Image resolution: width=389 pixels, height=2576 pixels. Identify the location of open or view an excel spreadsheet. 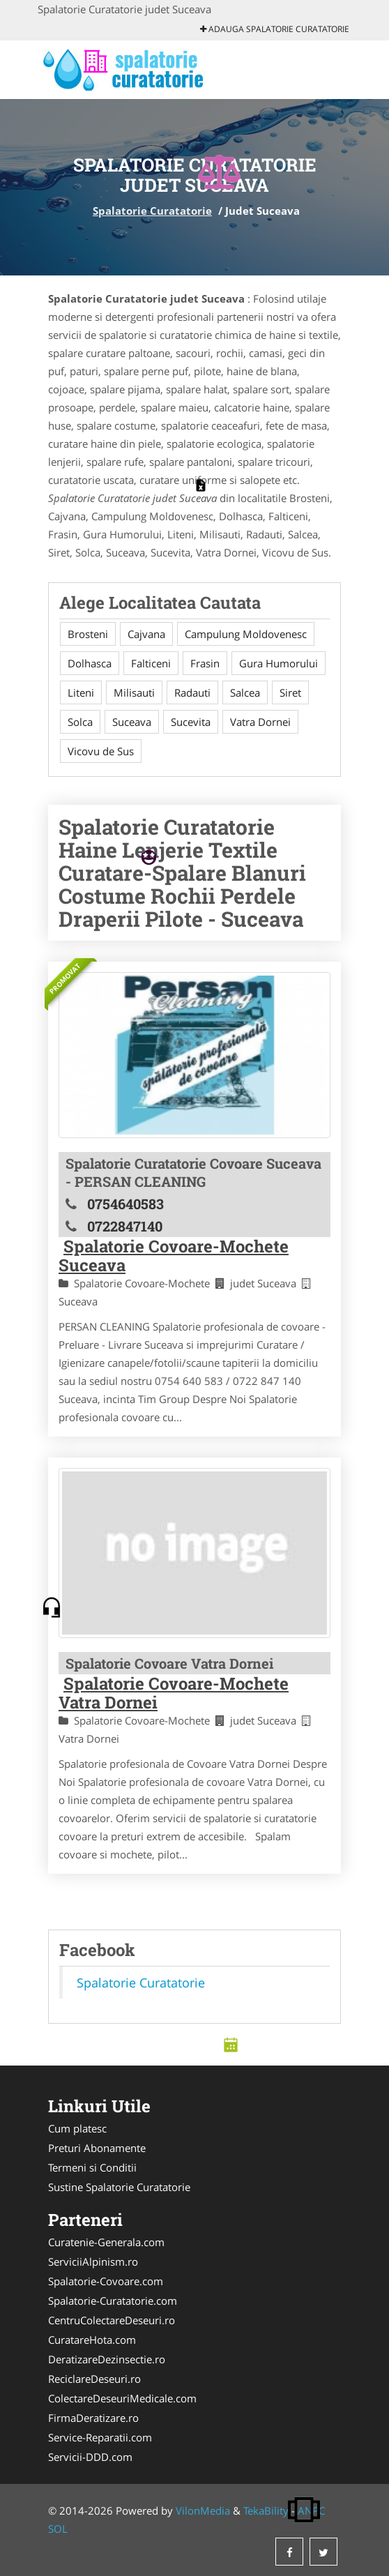
(201, 485).